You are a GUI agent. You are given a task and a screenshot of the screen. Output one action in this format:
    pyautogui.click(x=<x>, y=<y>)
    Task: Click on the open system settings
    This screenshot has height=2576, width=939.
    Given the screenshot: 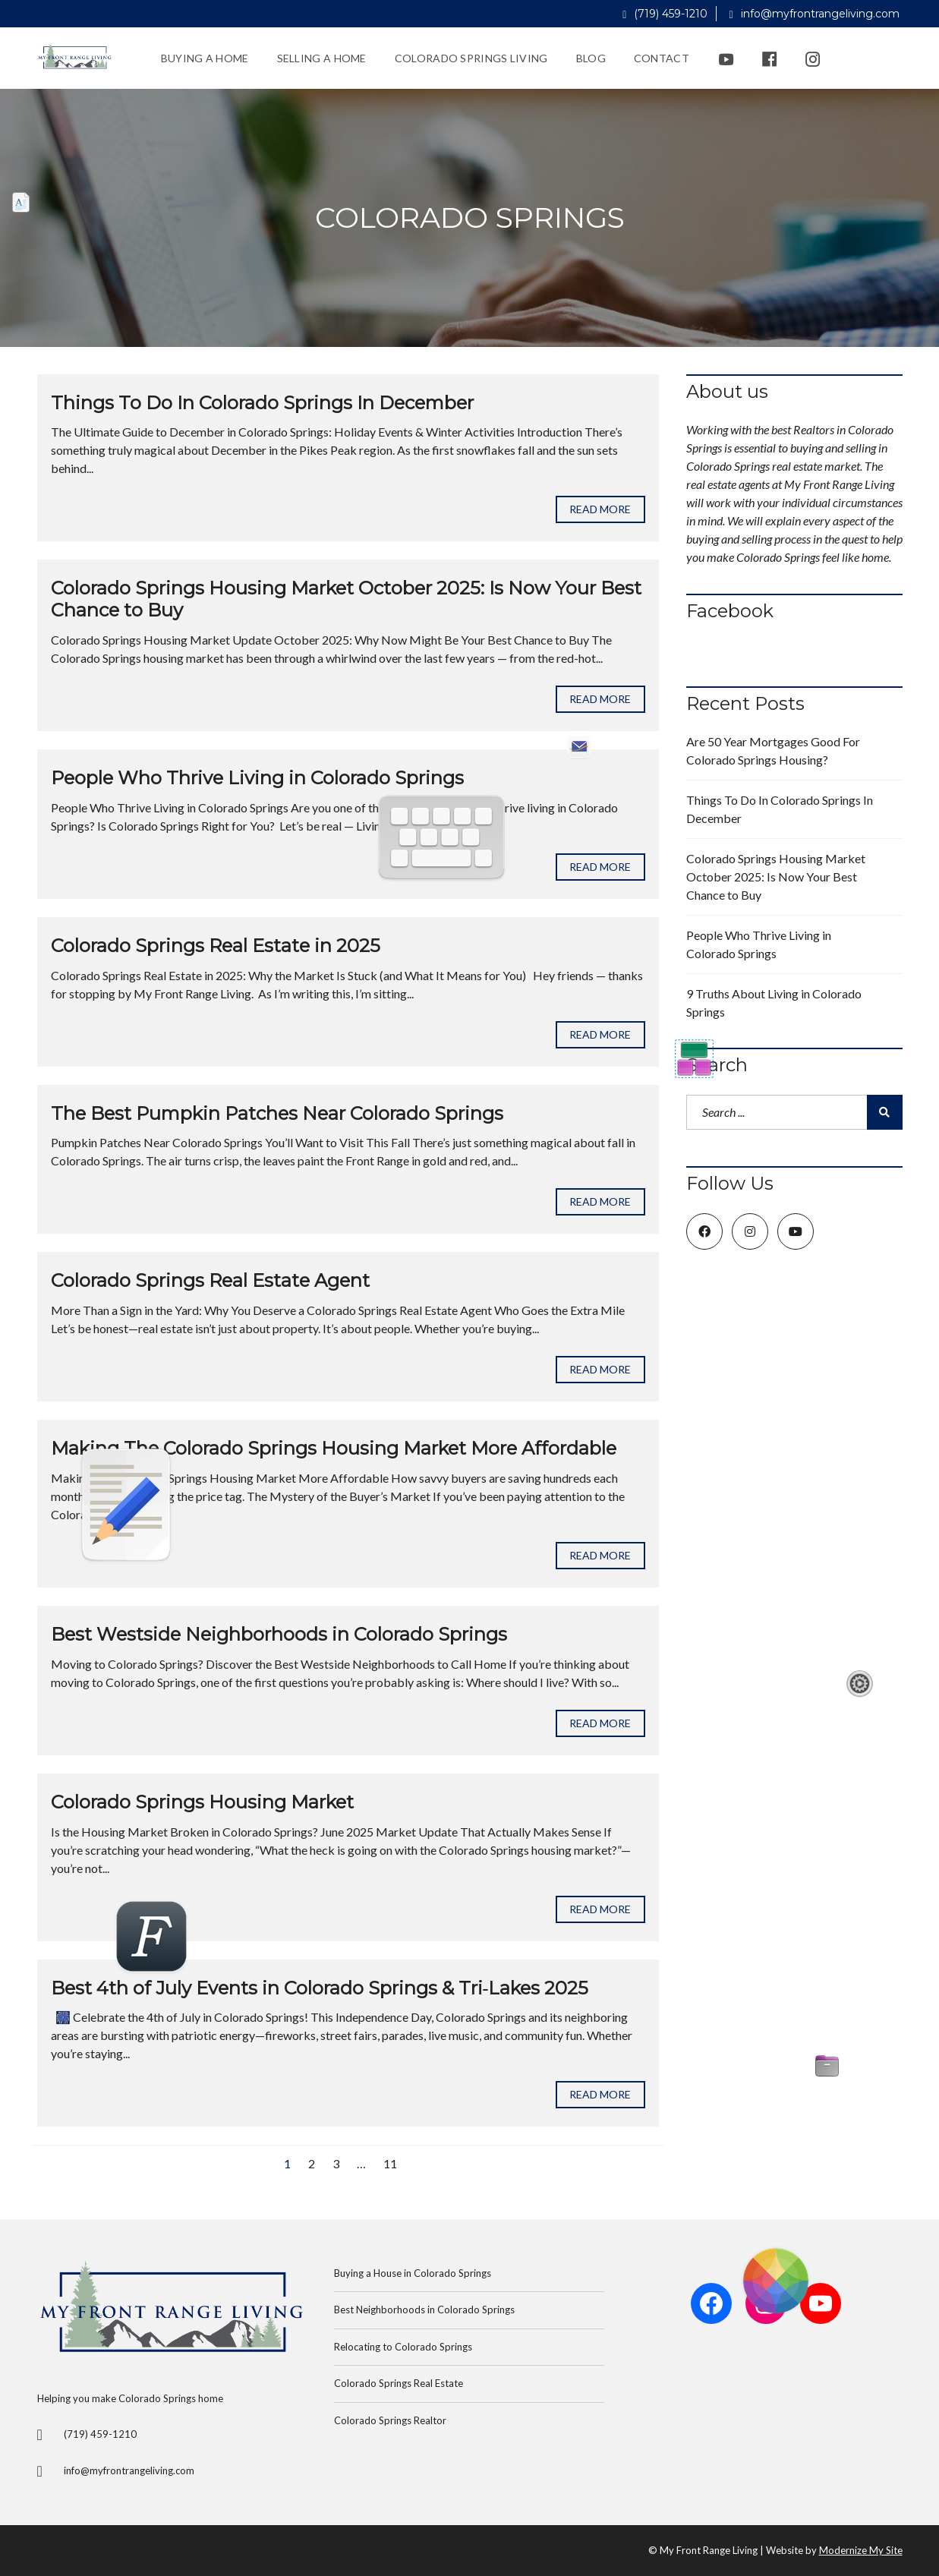 What is the action you would take?
    pyautogui.click(x=859, y=1683)
    